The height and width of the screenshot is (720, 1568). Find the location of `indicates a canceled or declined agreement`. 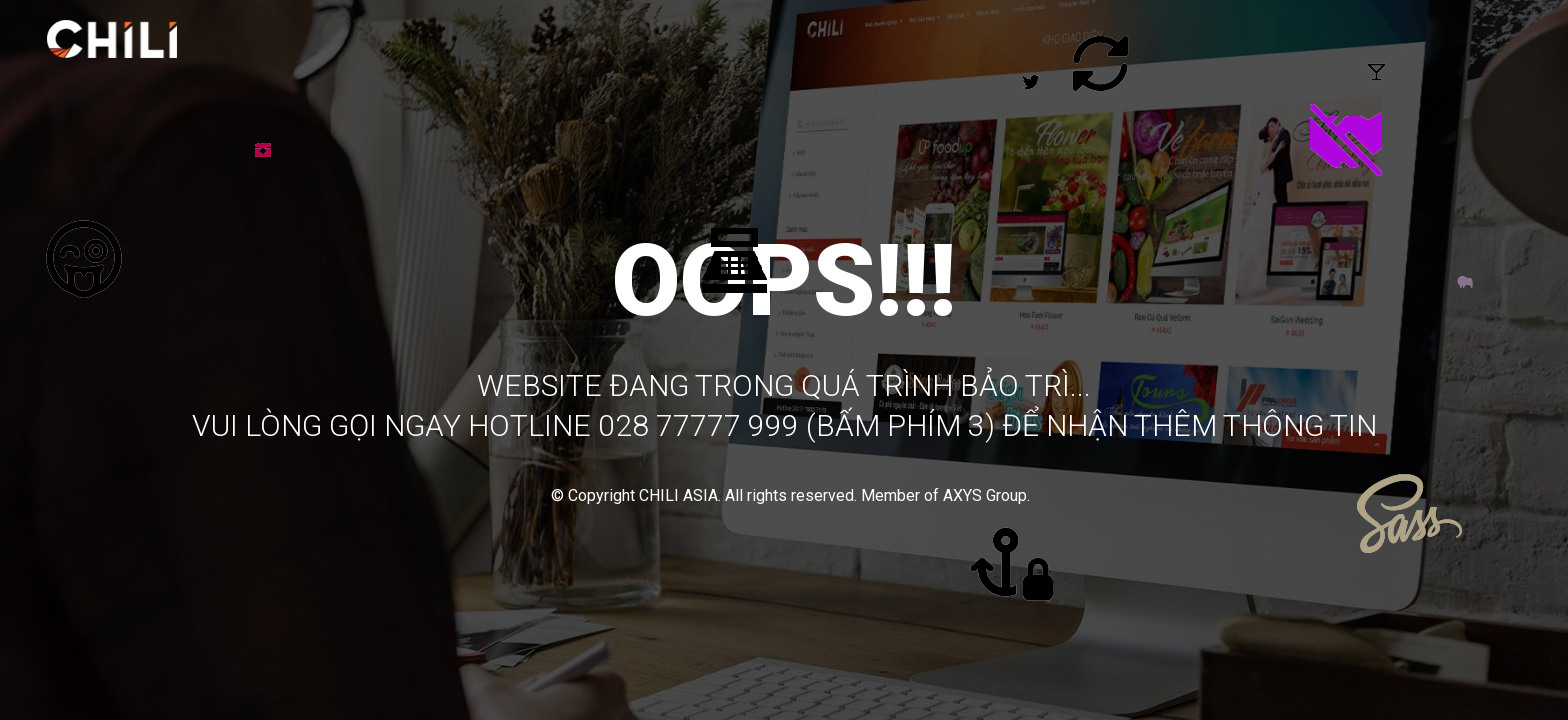

indicates a canceled or declined agreement is located at coordinates (1346, 140).